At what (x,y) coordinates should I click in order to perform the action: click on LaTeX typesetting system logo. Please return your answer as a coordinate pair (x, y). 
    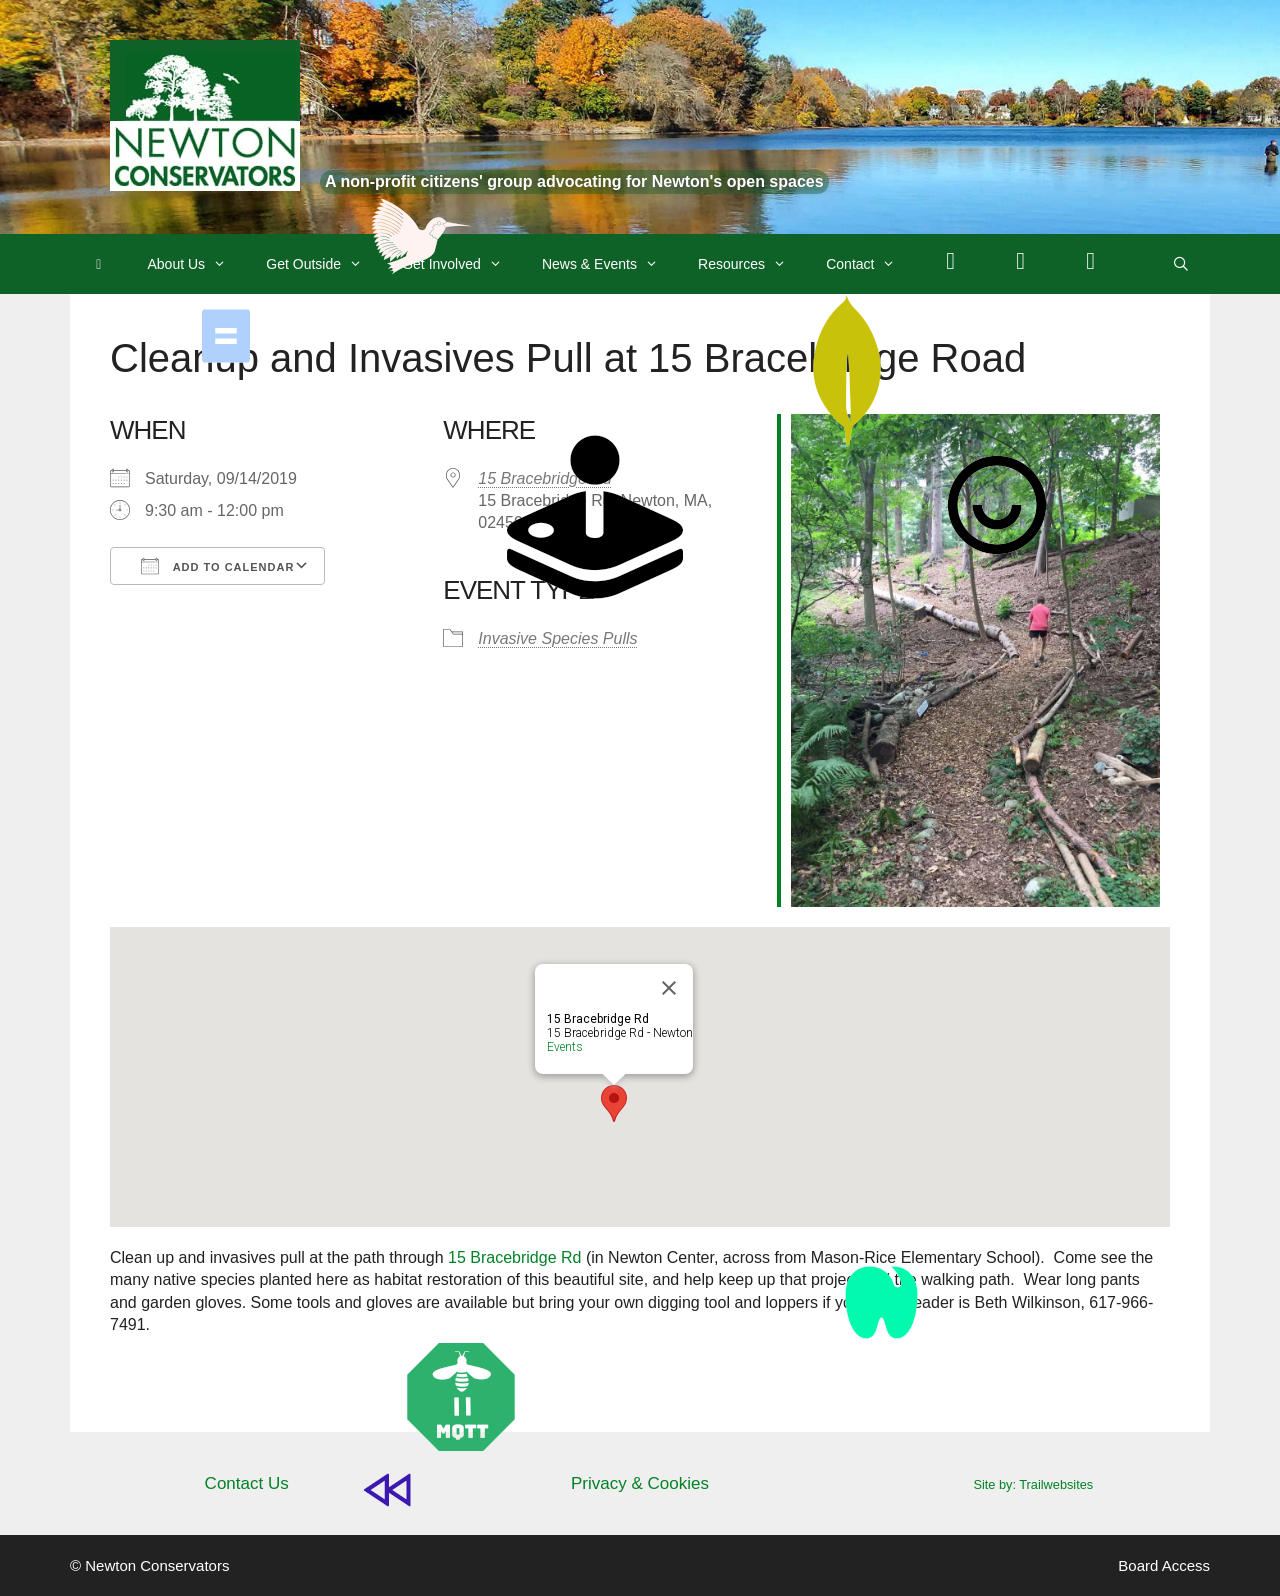
    Looking at the image, I should click on (421, 236).